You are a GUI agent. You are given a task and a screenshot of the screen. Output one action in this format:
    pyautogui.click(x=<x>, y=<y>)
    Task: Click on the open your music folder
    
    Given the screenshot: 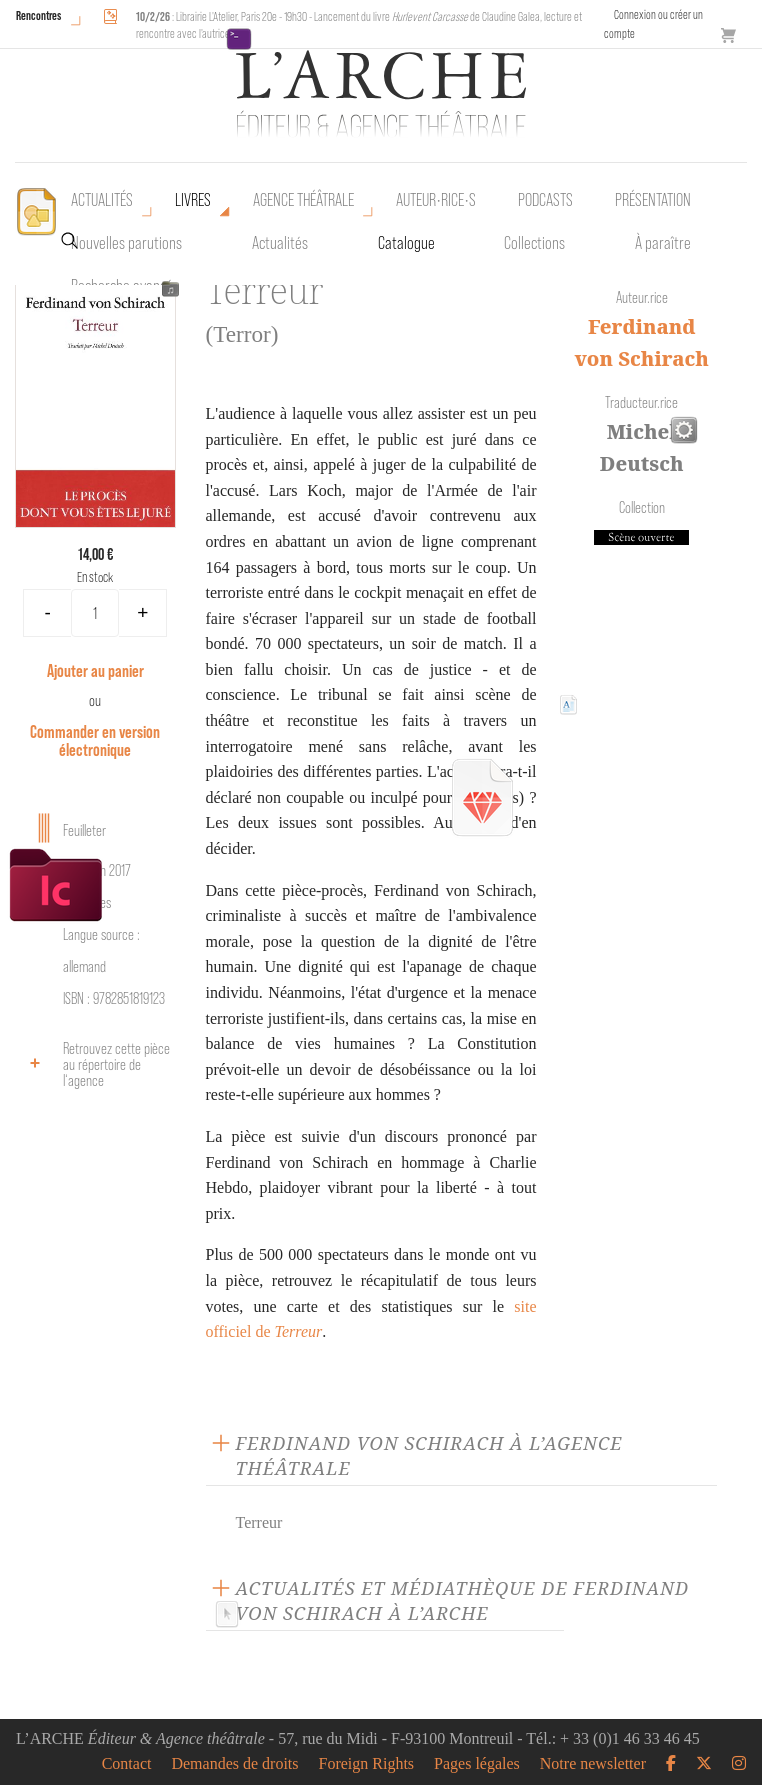 What is the action you would take?
    pyautogui.click(x=170, y=288)
    